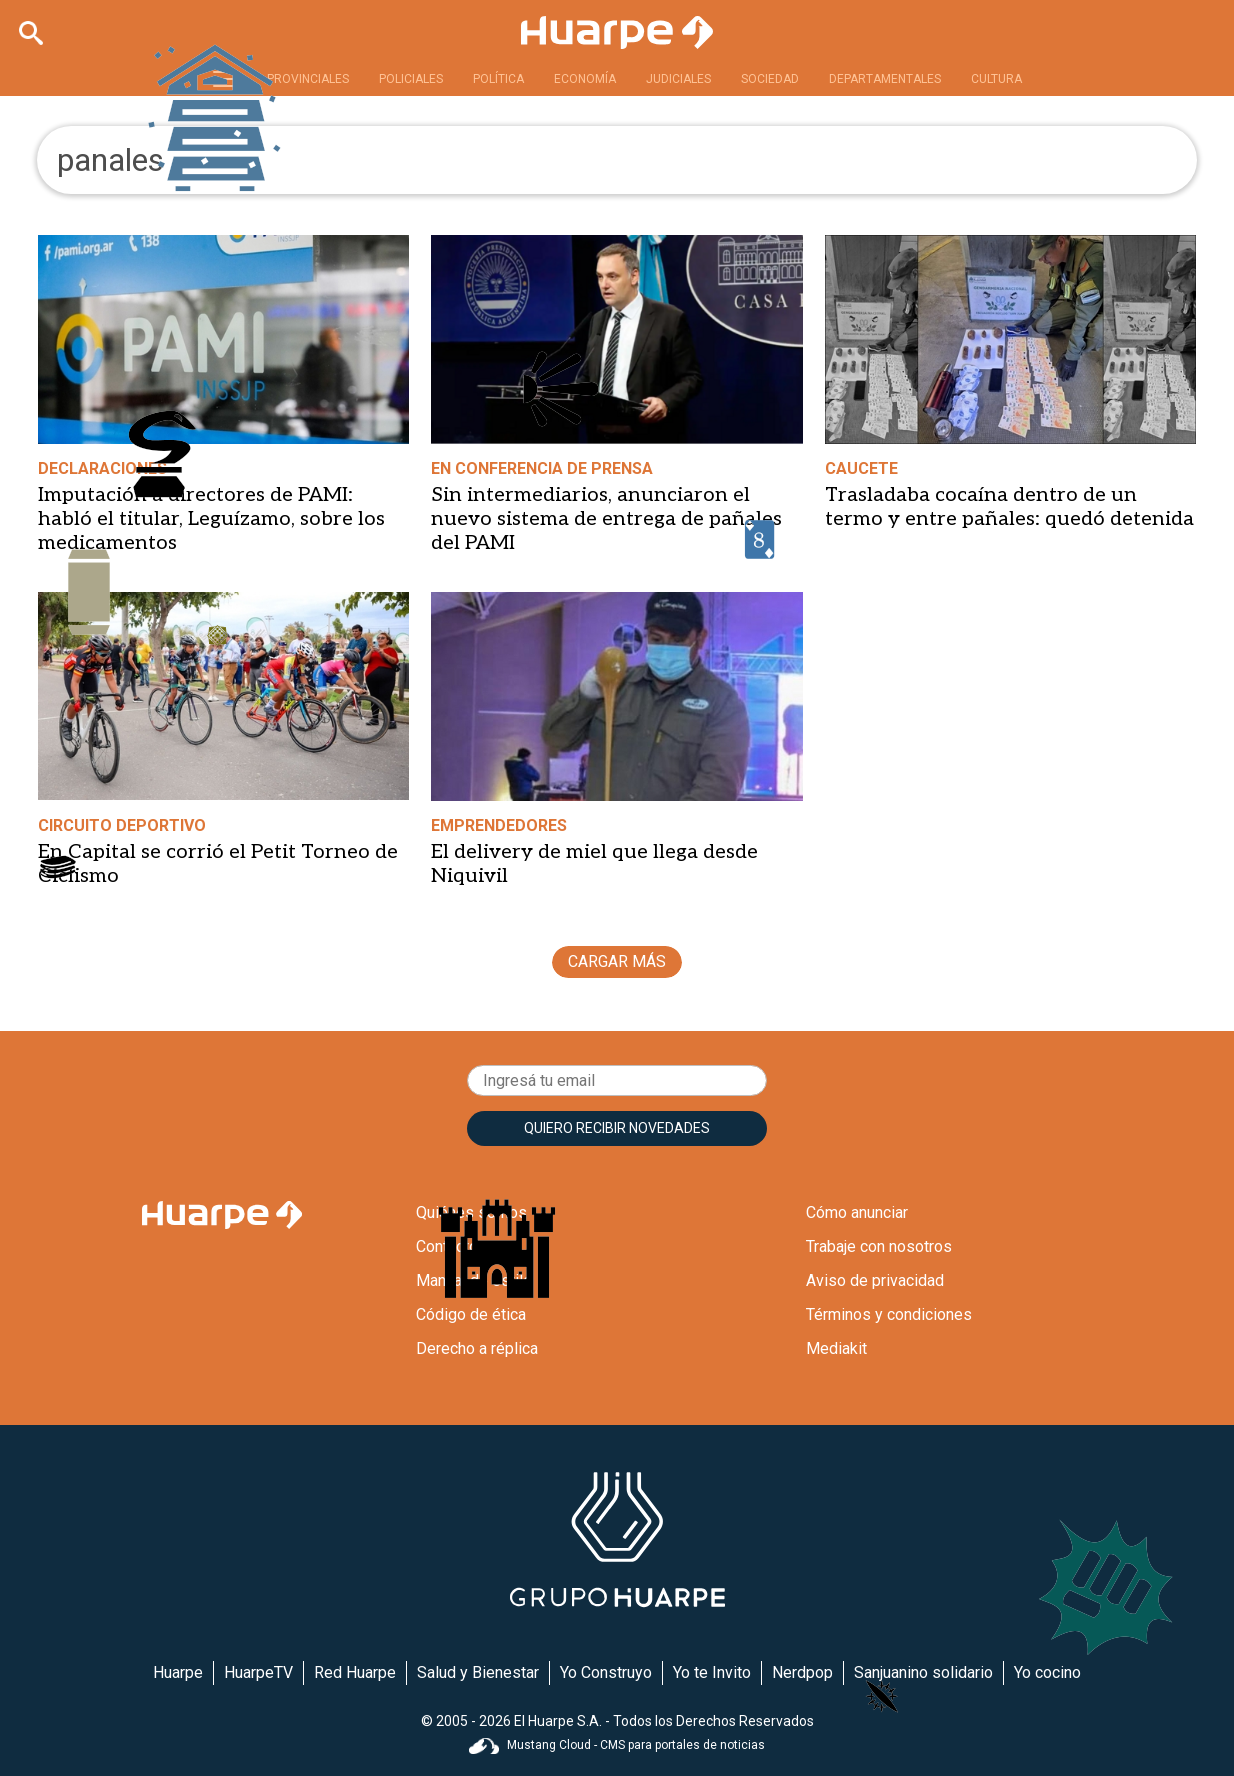 This screenshot has width=1234, height=1776. What do you see at coordinates (217, 635) in the screenshot?
I see `decorative geometric pattern or badge element` at bounding box center [217, 635].